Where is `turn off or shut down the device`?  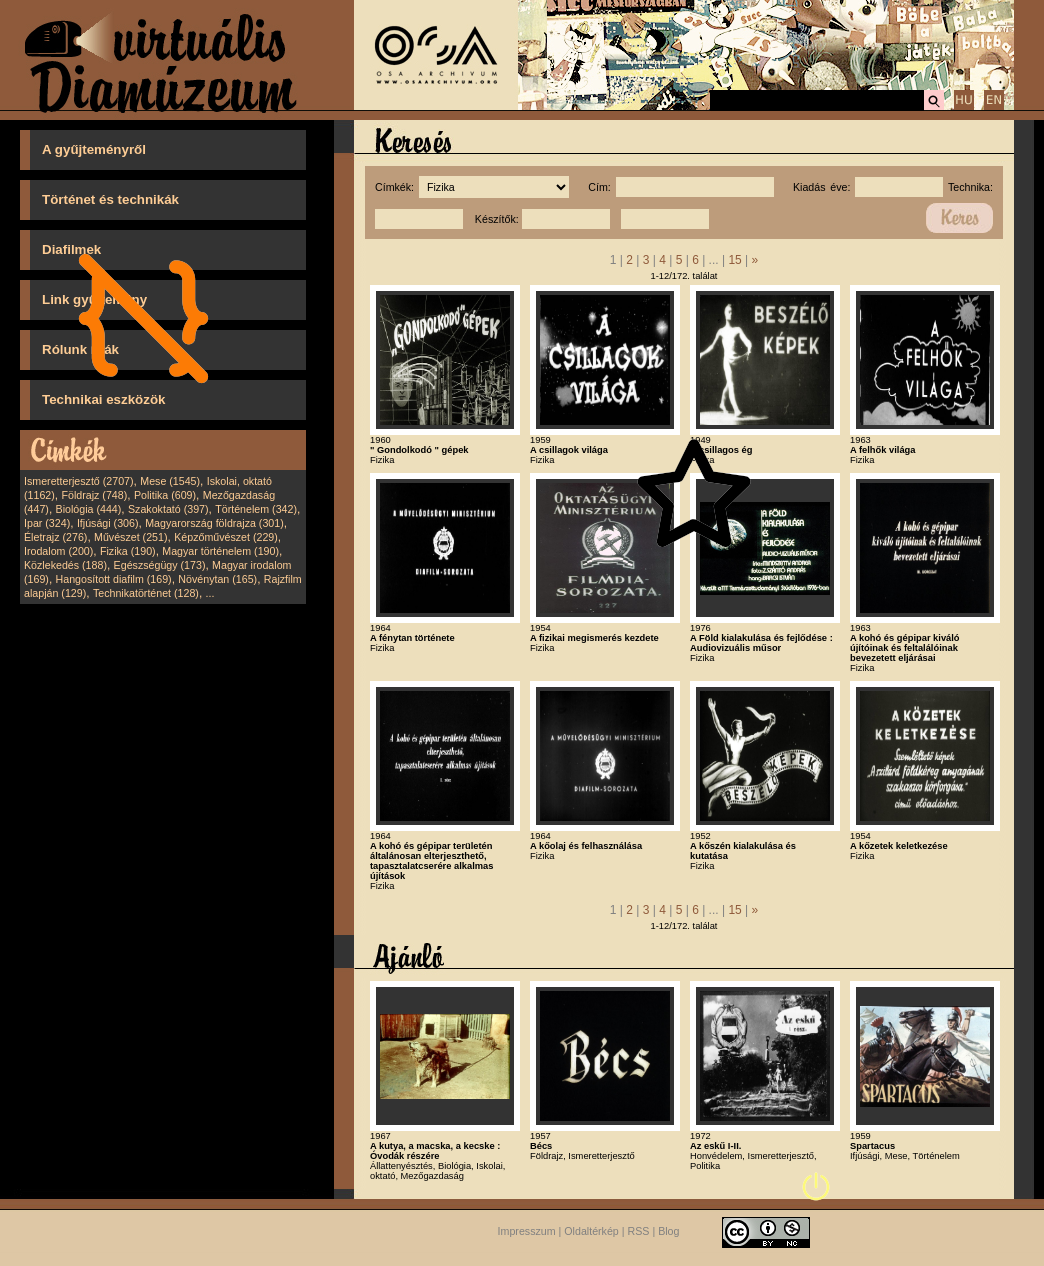 turn off or shut down the device is located at coordinates (816, 1187).